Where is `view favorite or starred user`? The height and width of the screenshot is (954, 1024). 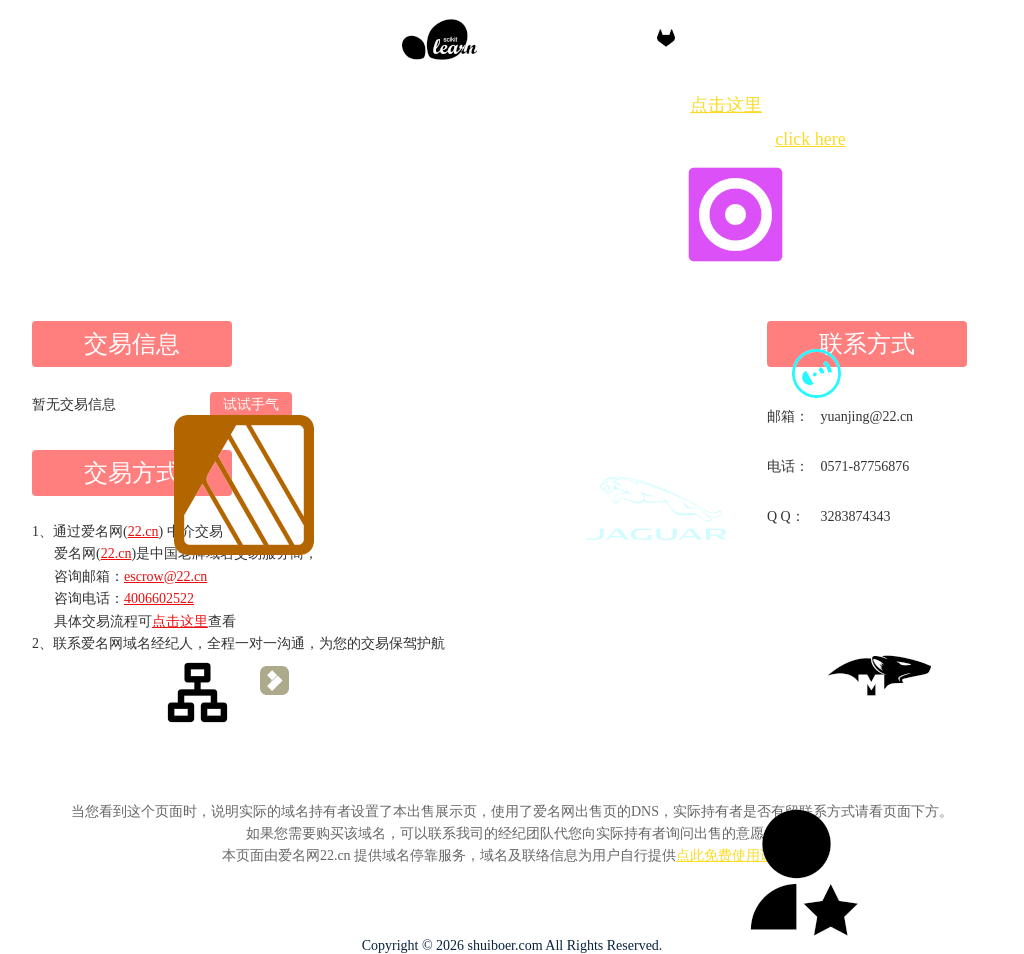
view favorite or starred user is located at coordinates (796, 872).